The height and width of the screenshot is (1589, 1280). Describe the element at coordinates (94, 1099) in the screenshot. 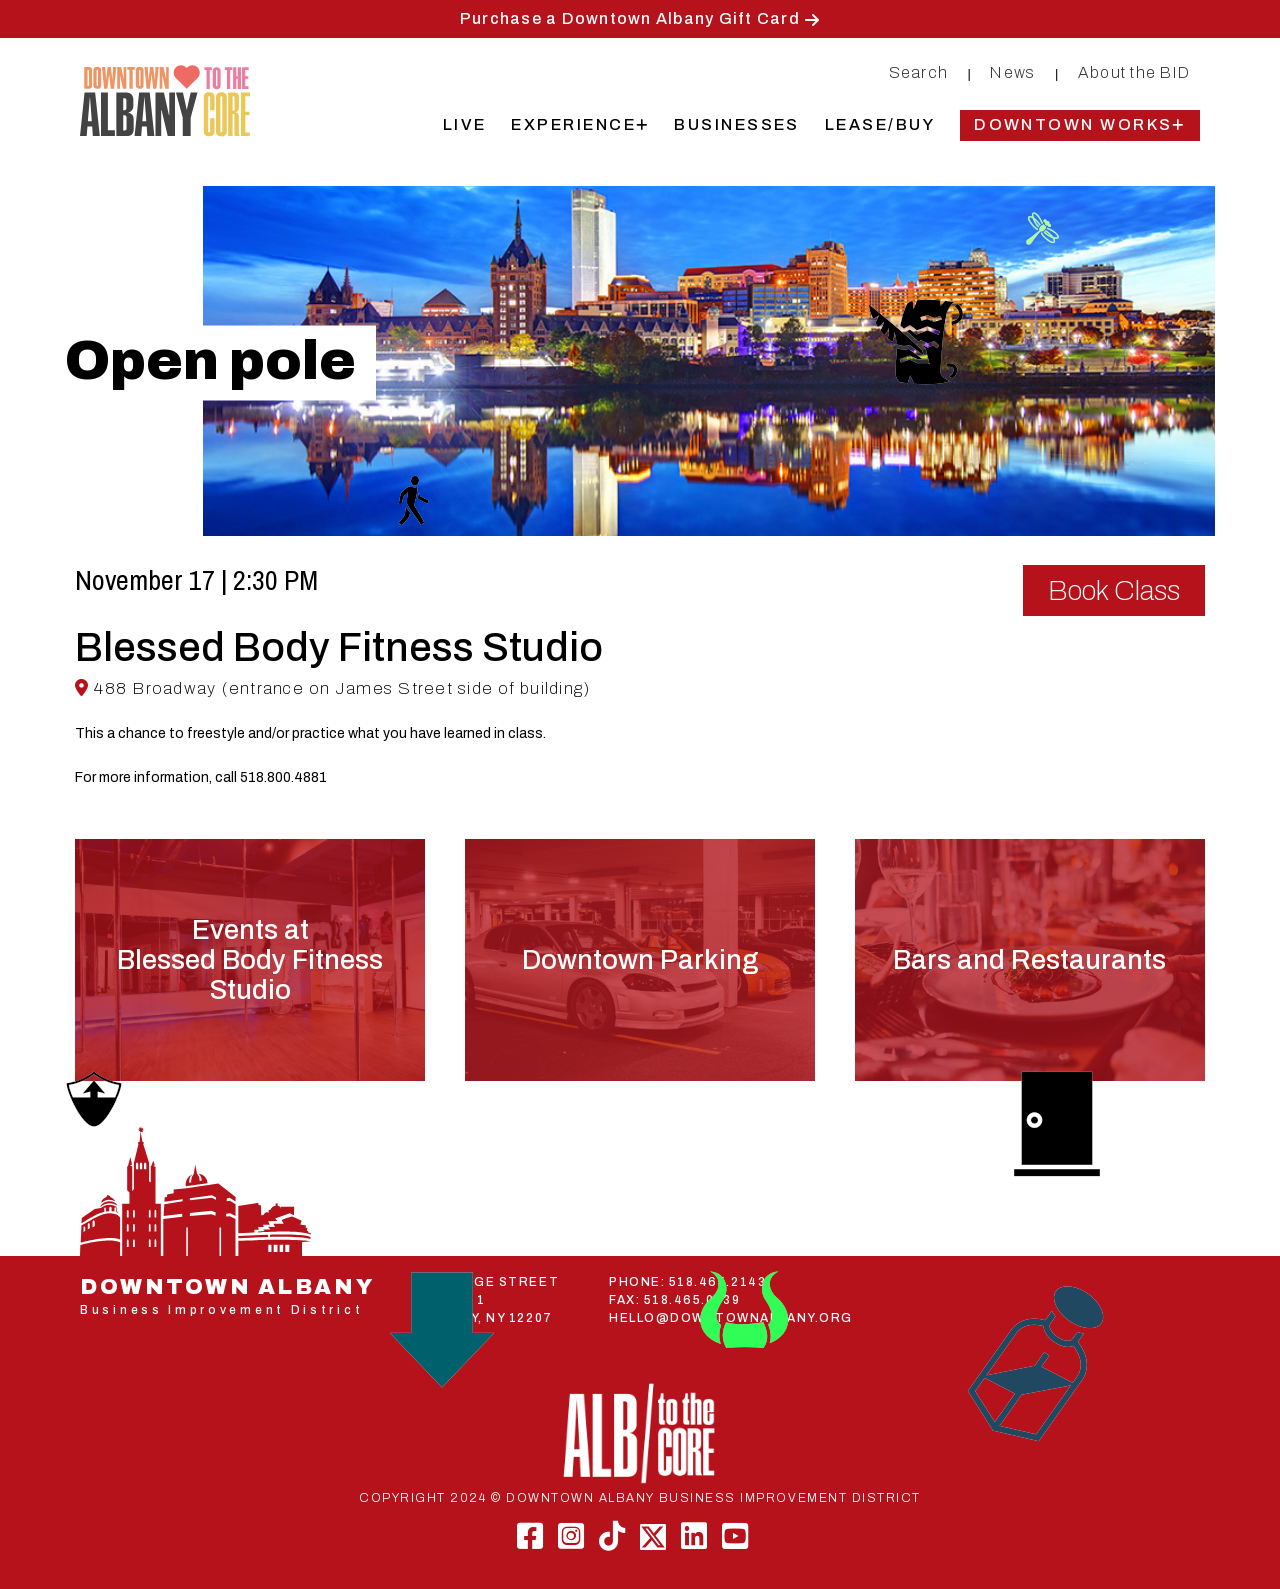

I see `upgrade your armor or defensive stats` at that location.